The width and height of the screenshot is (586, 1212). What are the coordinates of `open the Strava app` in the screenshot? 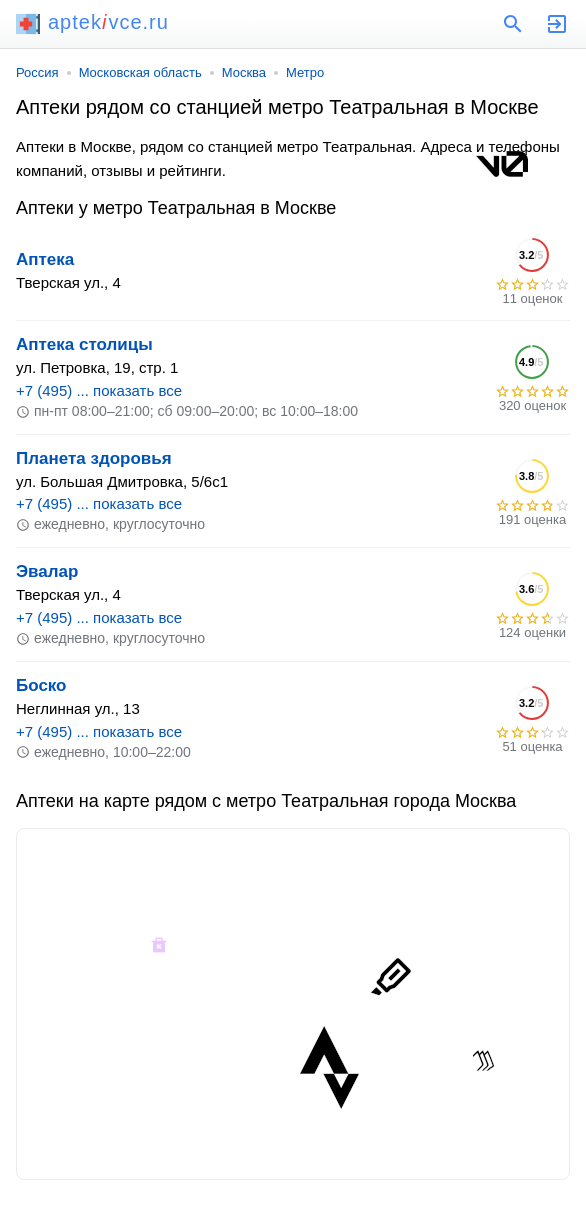 It's located at (329, 1067).